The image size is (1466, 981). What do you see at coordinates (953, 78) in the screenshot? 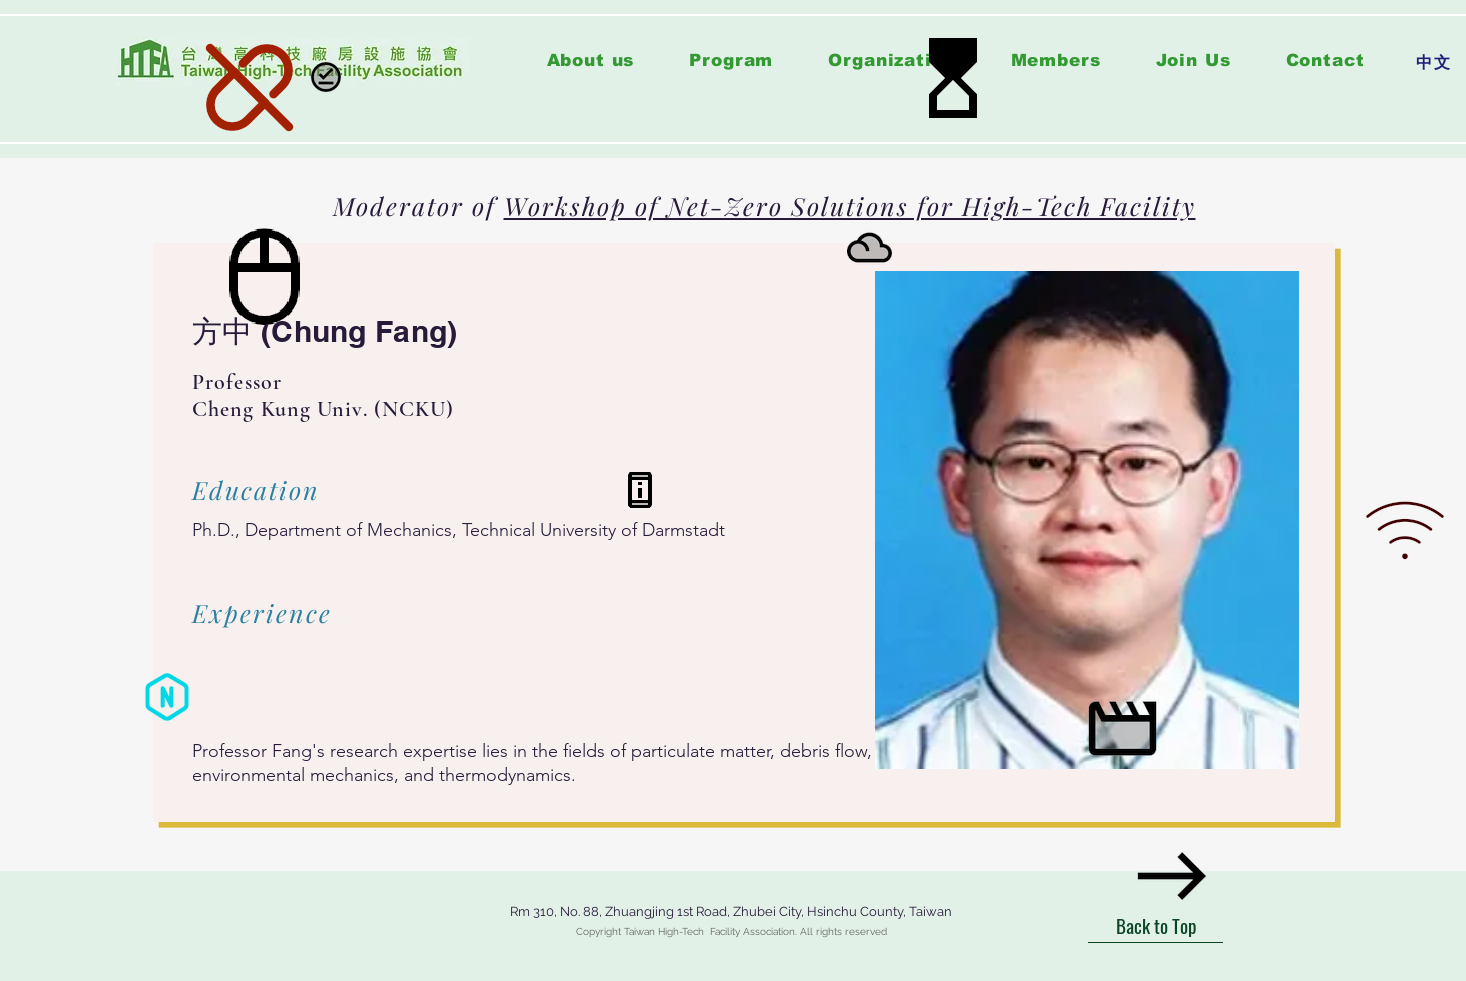
I see `indicates time remaining or process in progress` at bounding box center [953, 78].